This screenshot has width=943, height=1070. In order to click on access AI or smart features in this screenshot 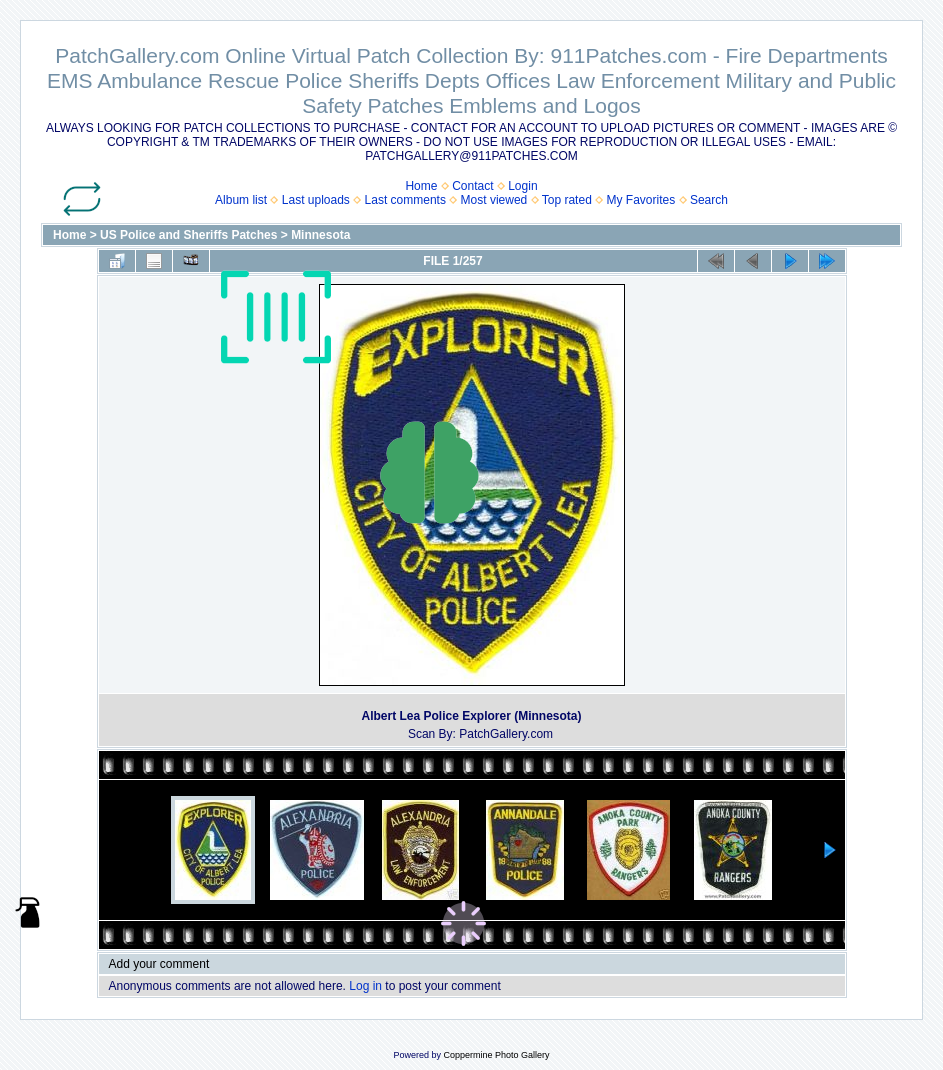, I will do `click(429, 472)`.